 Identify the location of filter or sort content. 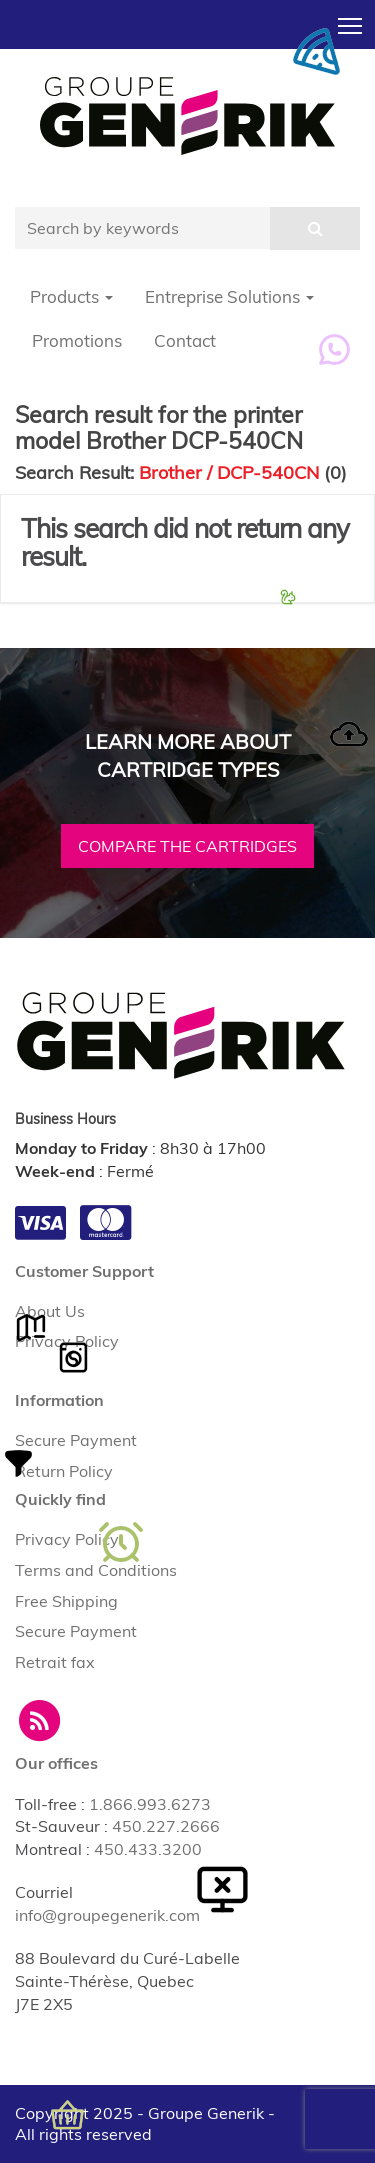
(18, 1463).